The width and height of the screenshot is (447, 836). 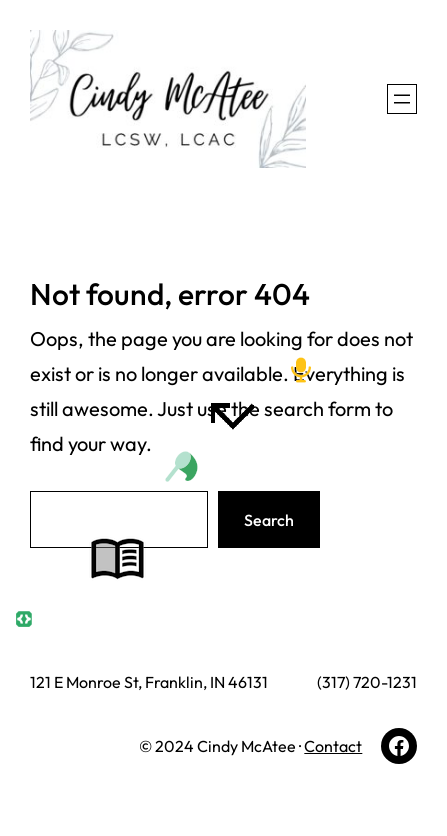 What do you see at coordinates (301, 370) in the screenshot?
I see `unmute your microphone` at bounding box center [301, 370].